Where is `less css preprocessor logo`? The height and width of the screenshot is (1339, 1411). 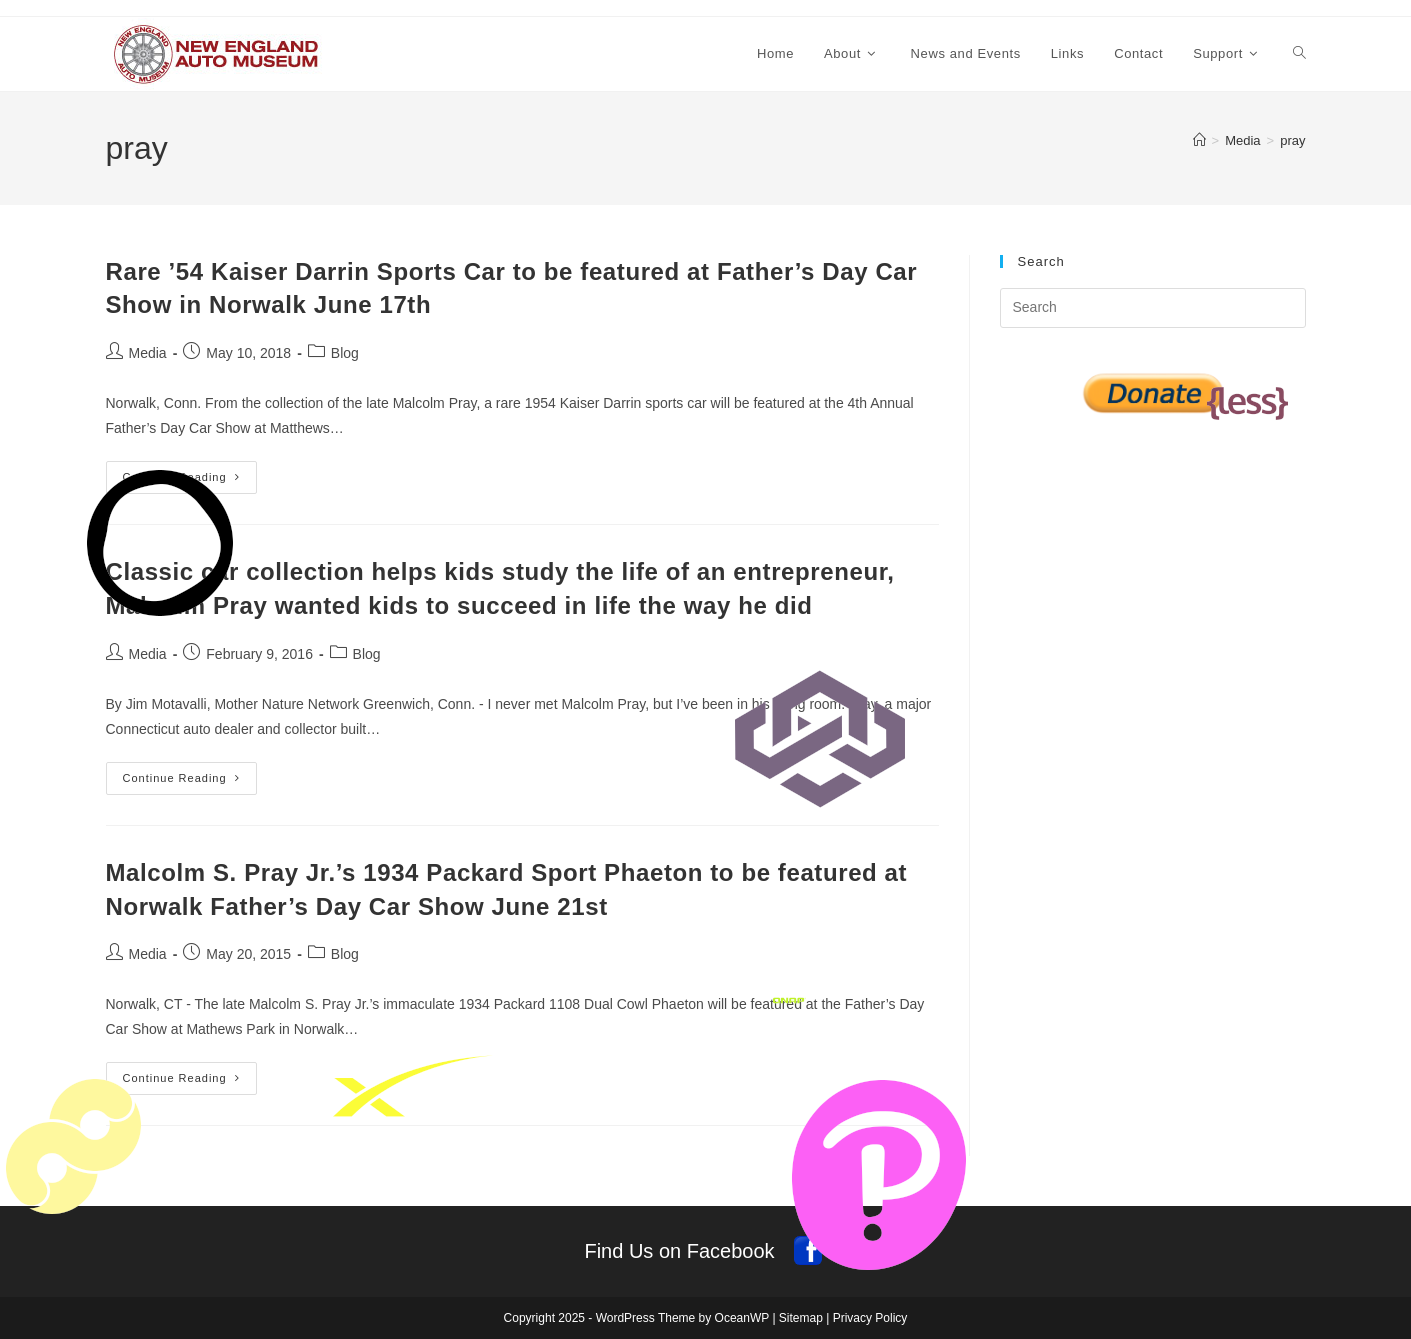 less css preprocessor logo is located at coordinates (1247, 403).